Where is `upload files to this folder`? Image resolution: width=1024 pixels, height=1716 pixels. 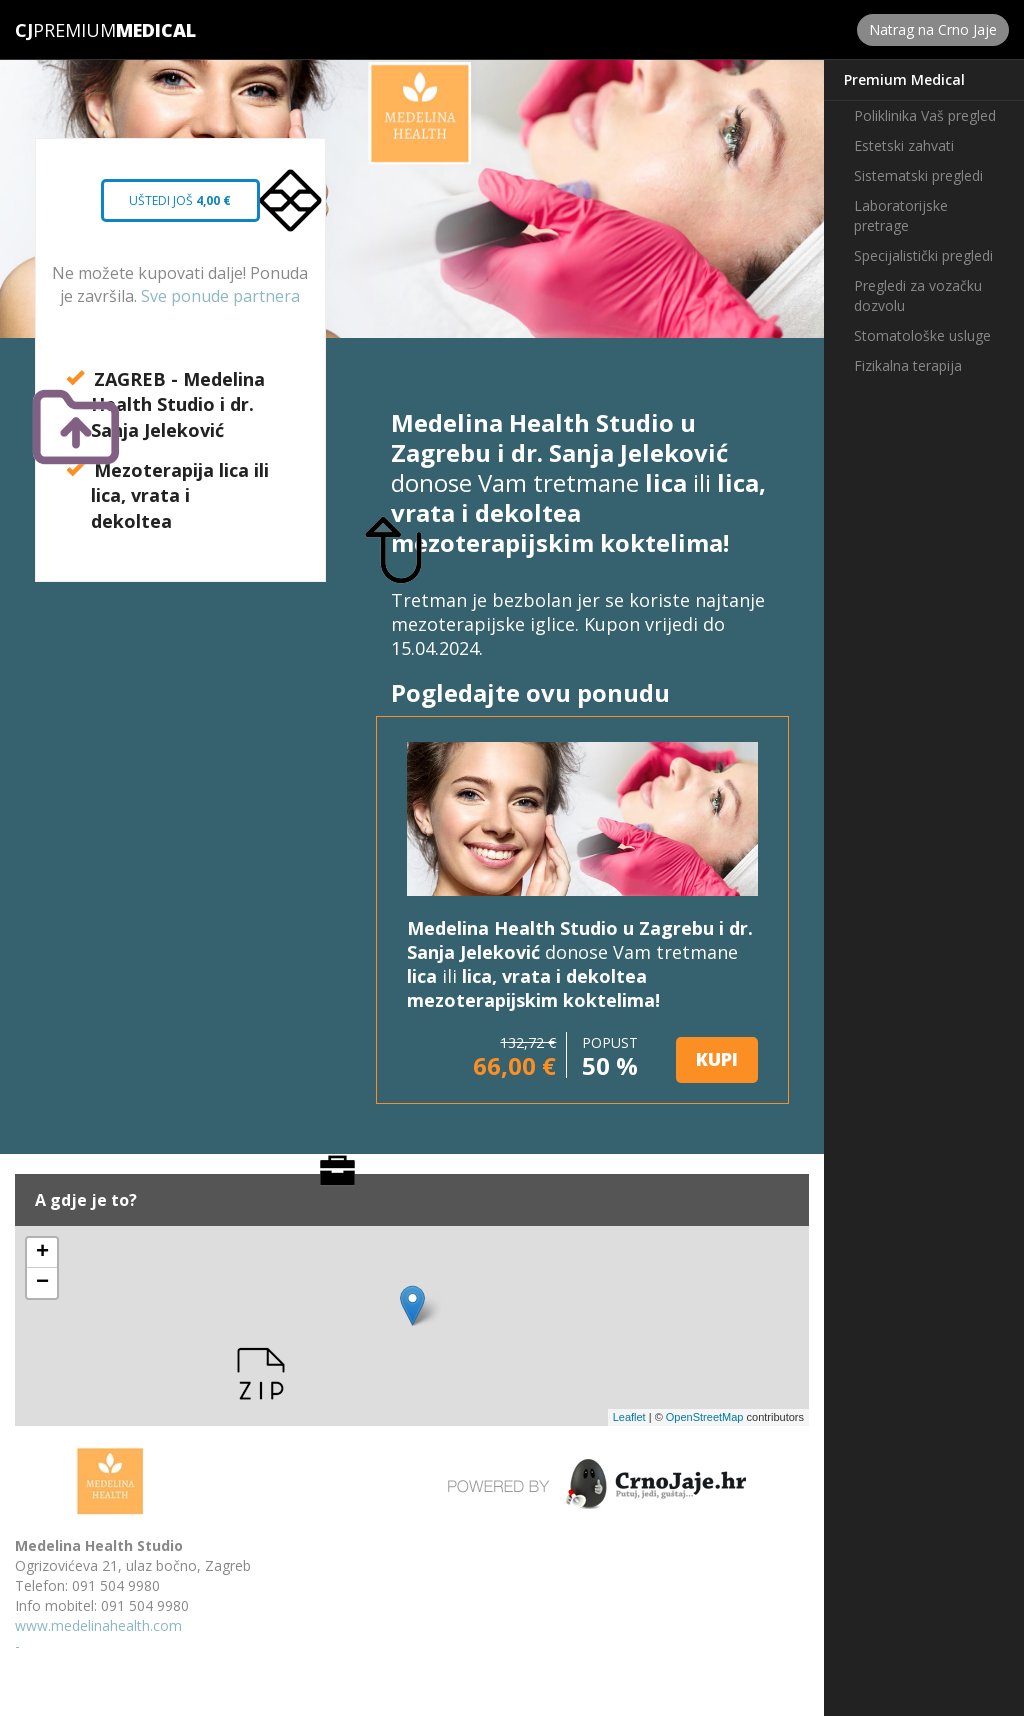
upload files to this folder is located at coordinates (76, 429).